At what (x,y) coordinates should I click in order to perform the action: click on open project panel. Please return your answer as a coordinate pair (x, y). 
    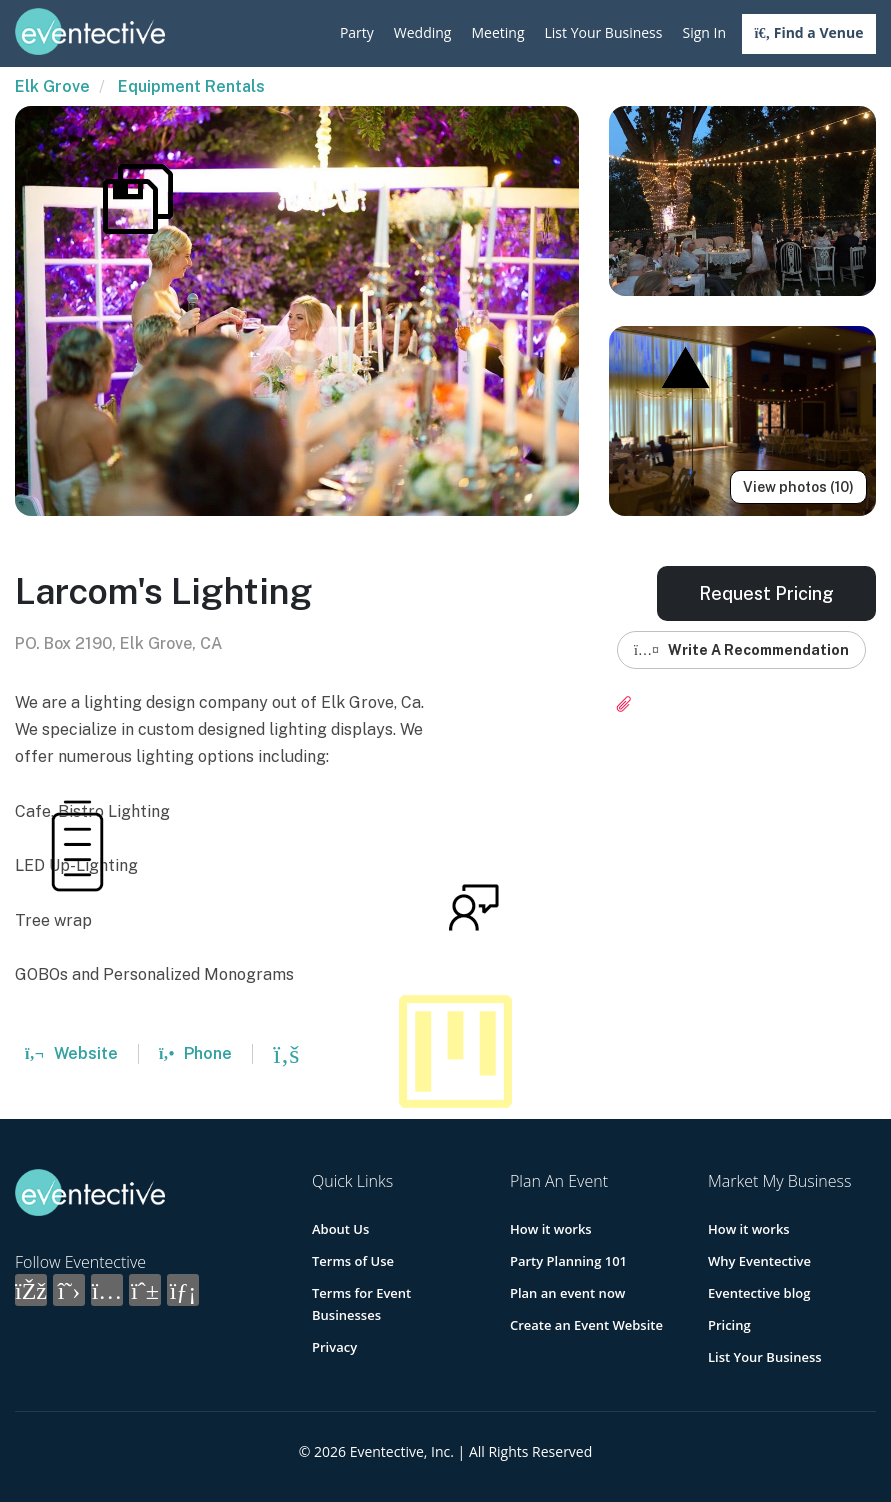
    Looking at the image, I should click on (455, 1051).